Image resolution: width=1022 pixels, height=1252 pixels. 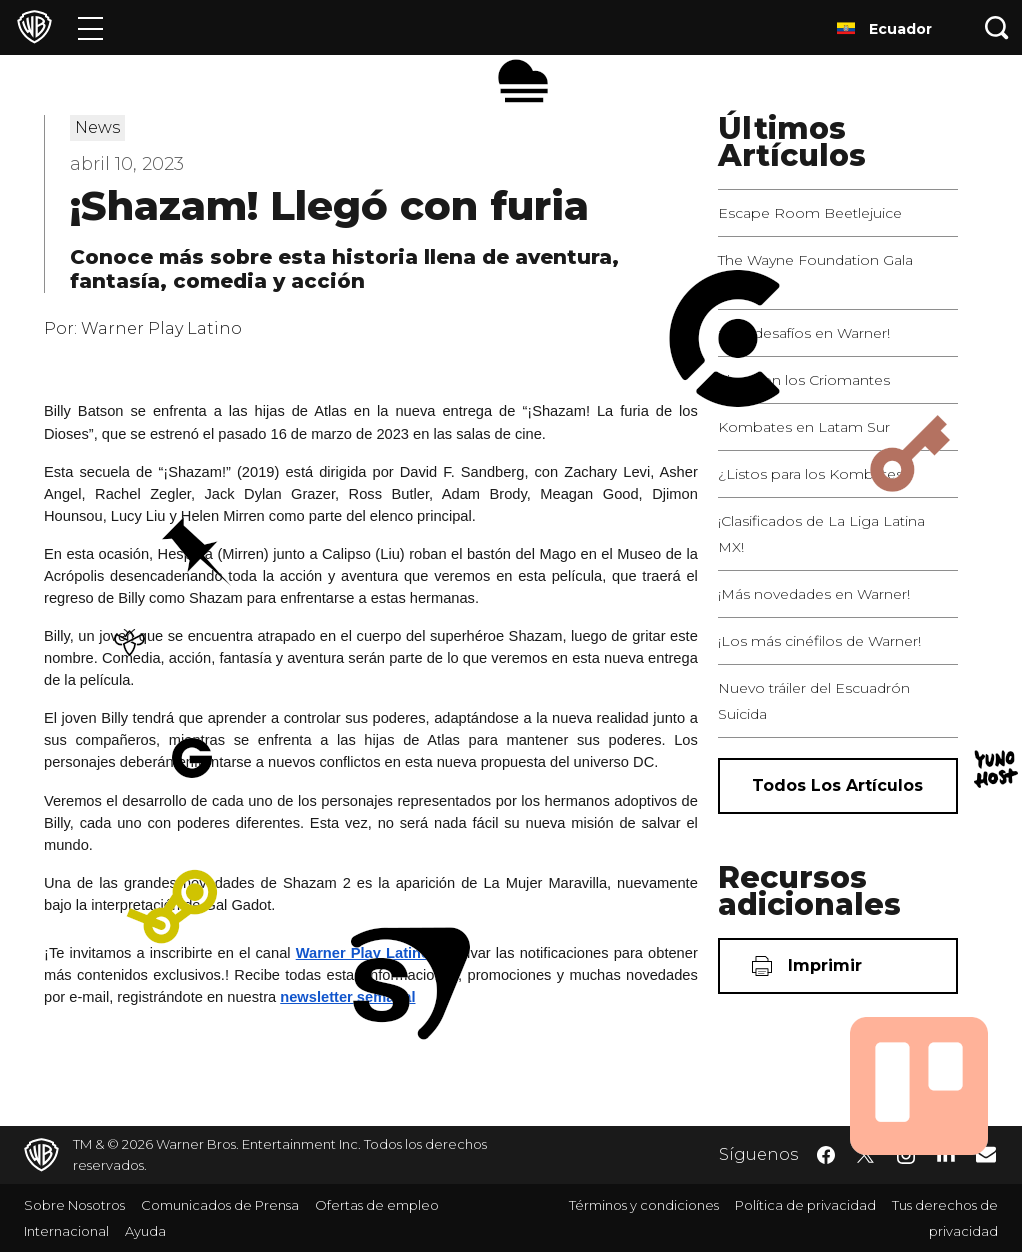 I want to click on access password or security settings, so click(x=910, y=452).